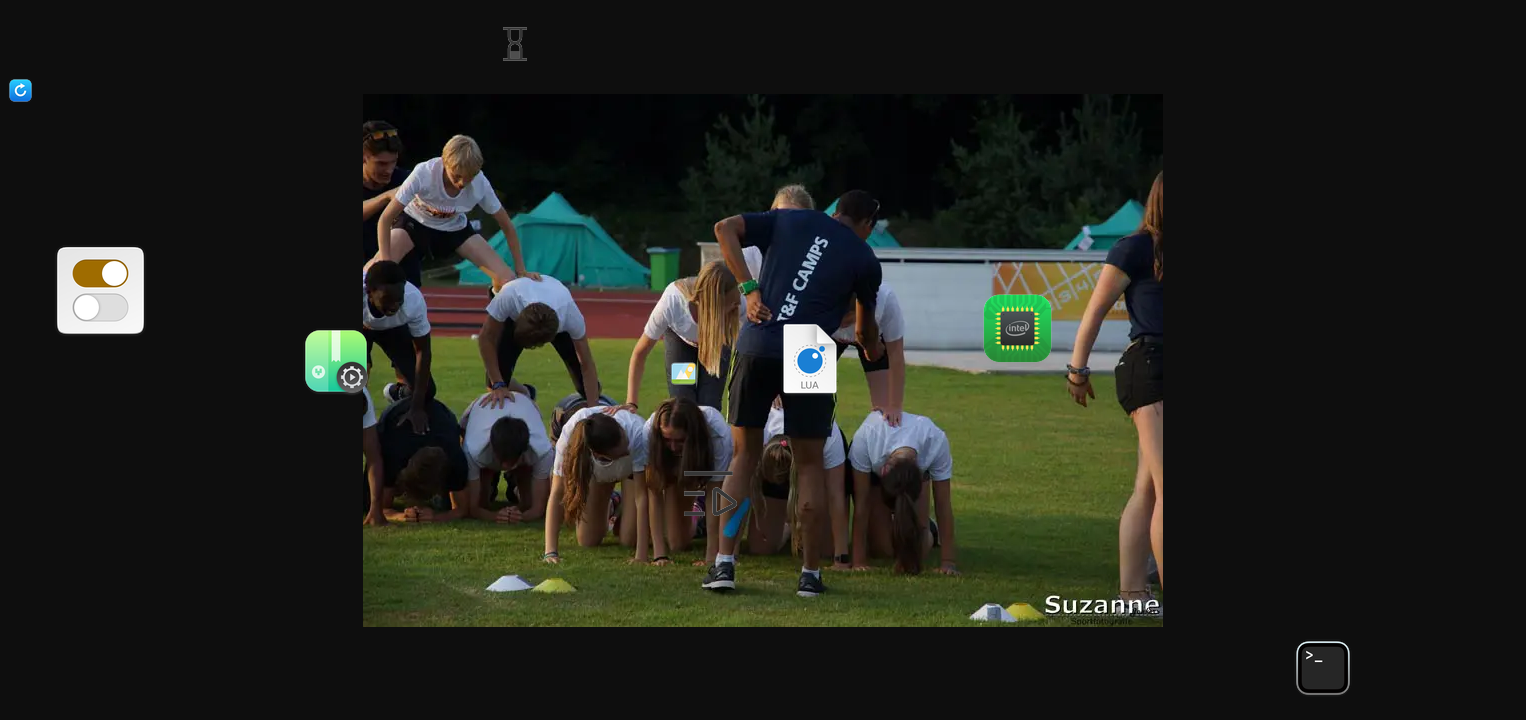 This screenshot has width=1526, height=720. Describe the element at coordinates (1017, 328) in the screenshot. I see `open cpu frequency monitoring app` at that location.